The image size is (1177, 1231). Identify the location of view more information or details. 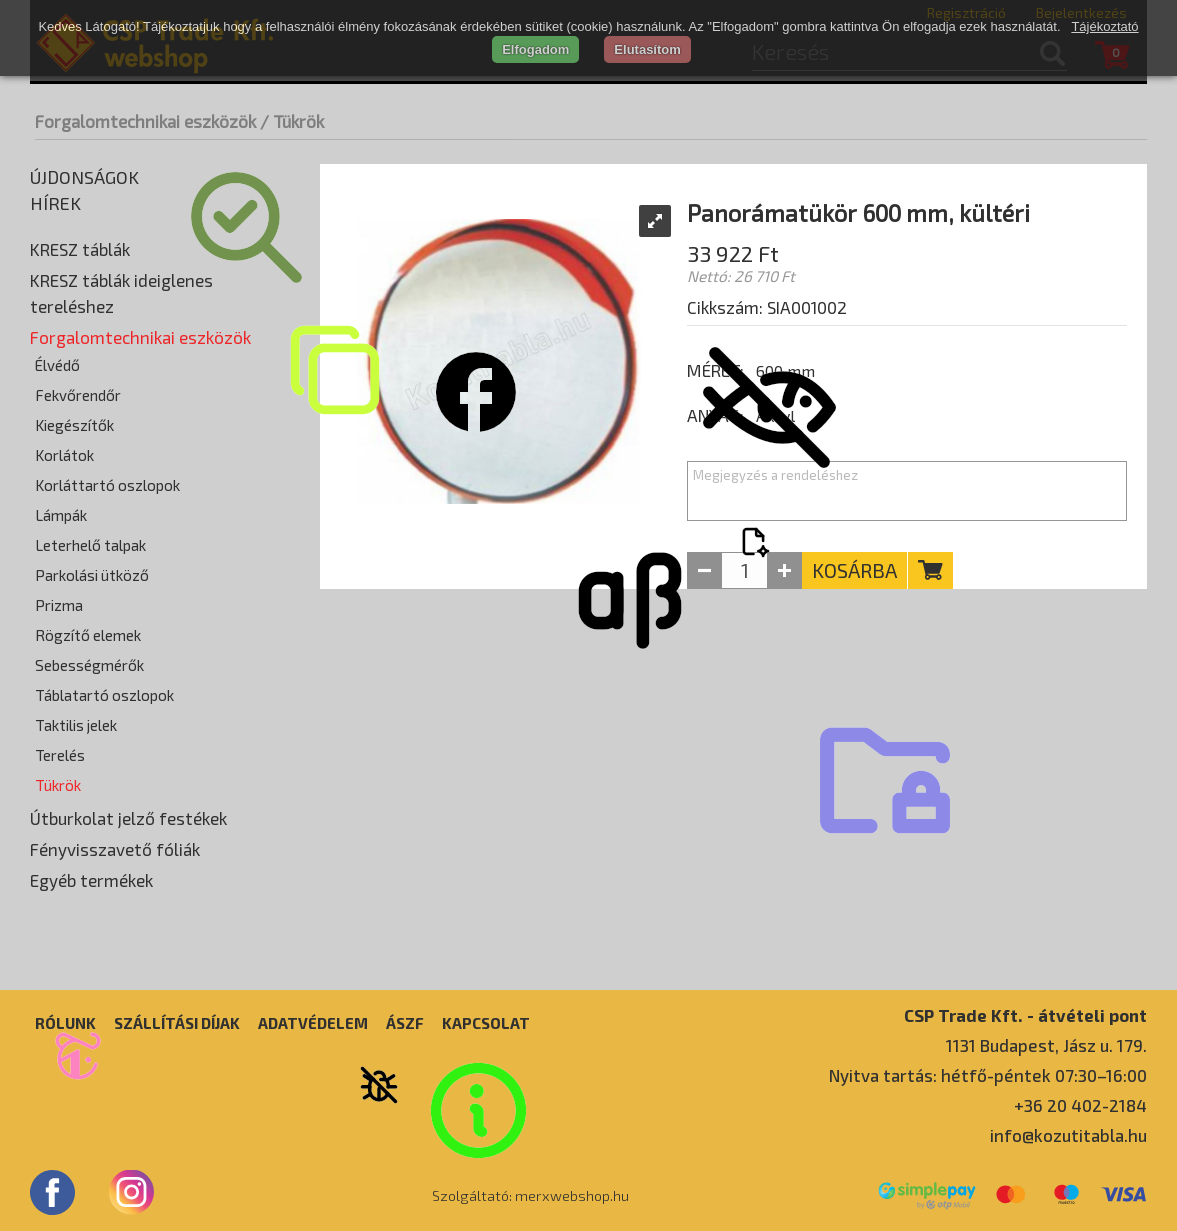
(478, 1110).